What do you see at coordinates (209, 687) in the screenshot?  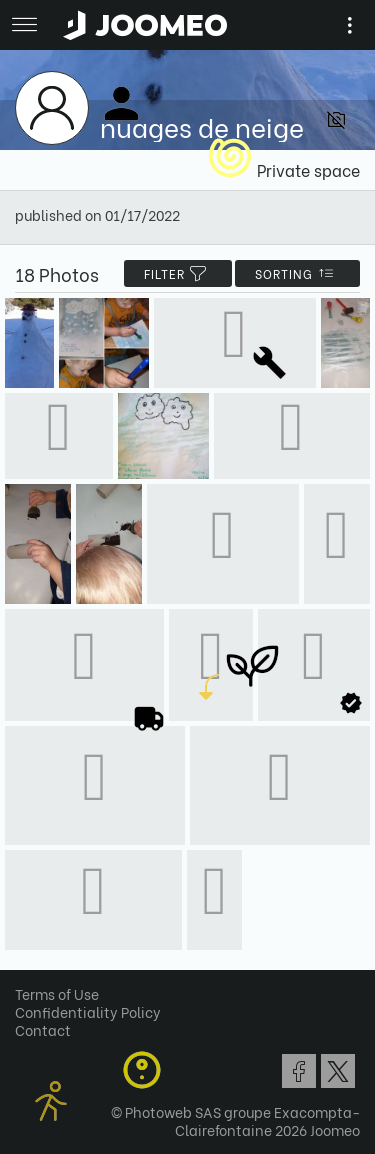 I see `go back and down in navigation` at bounding box center [209, 687].